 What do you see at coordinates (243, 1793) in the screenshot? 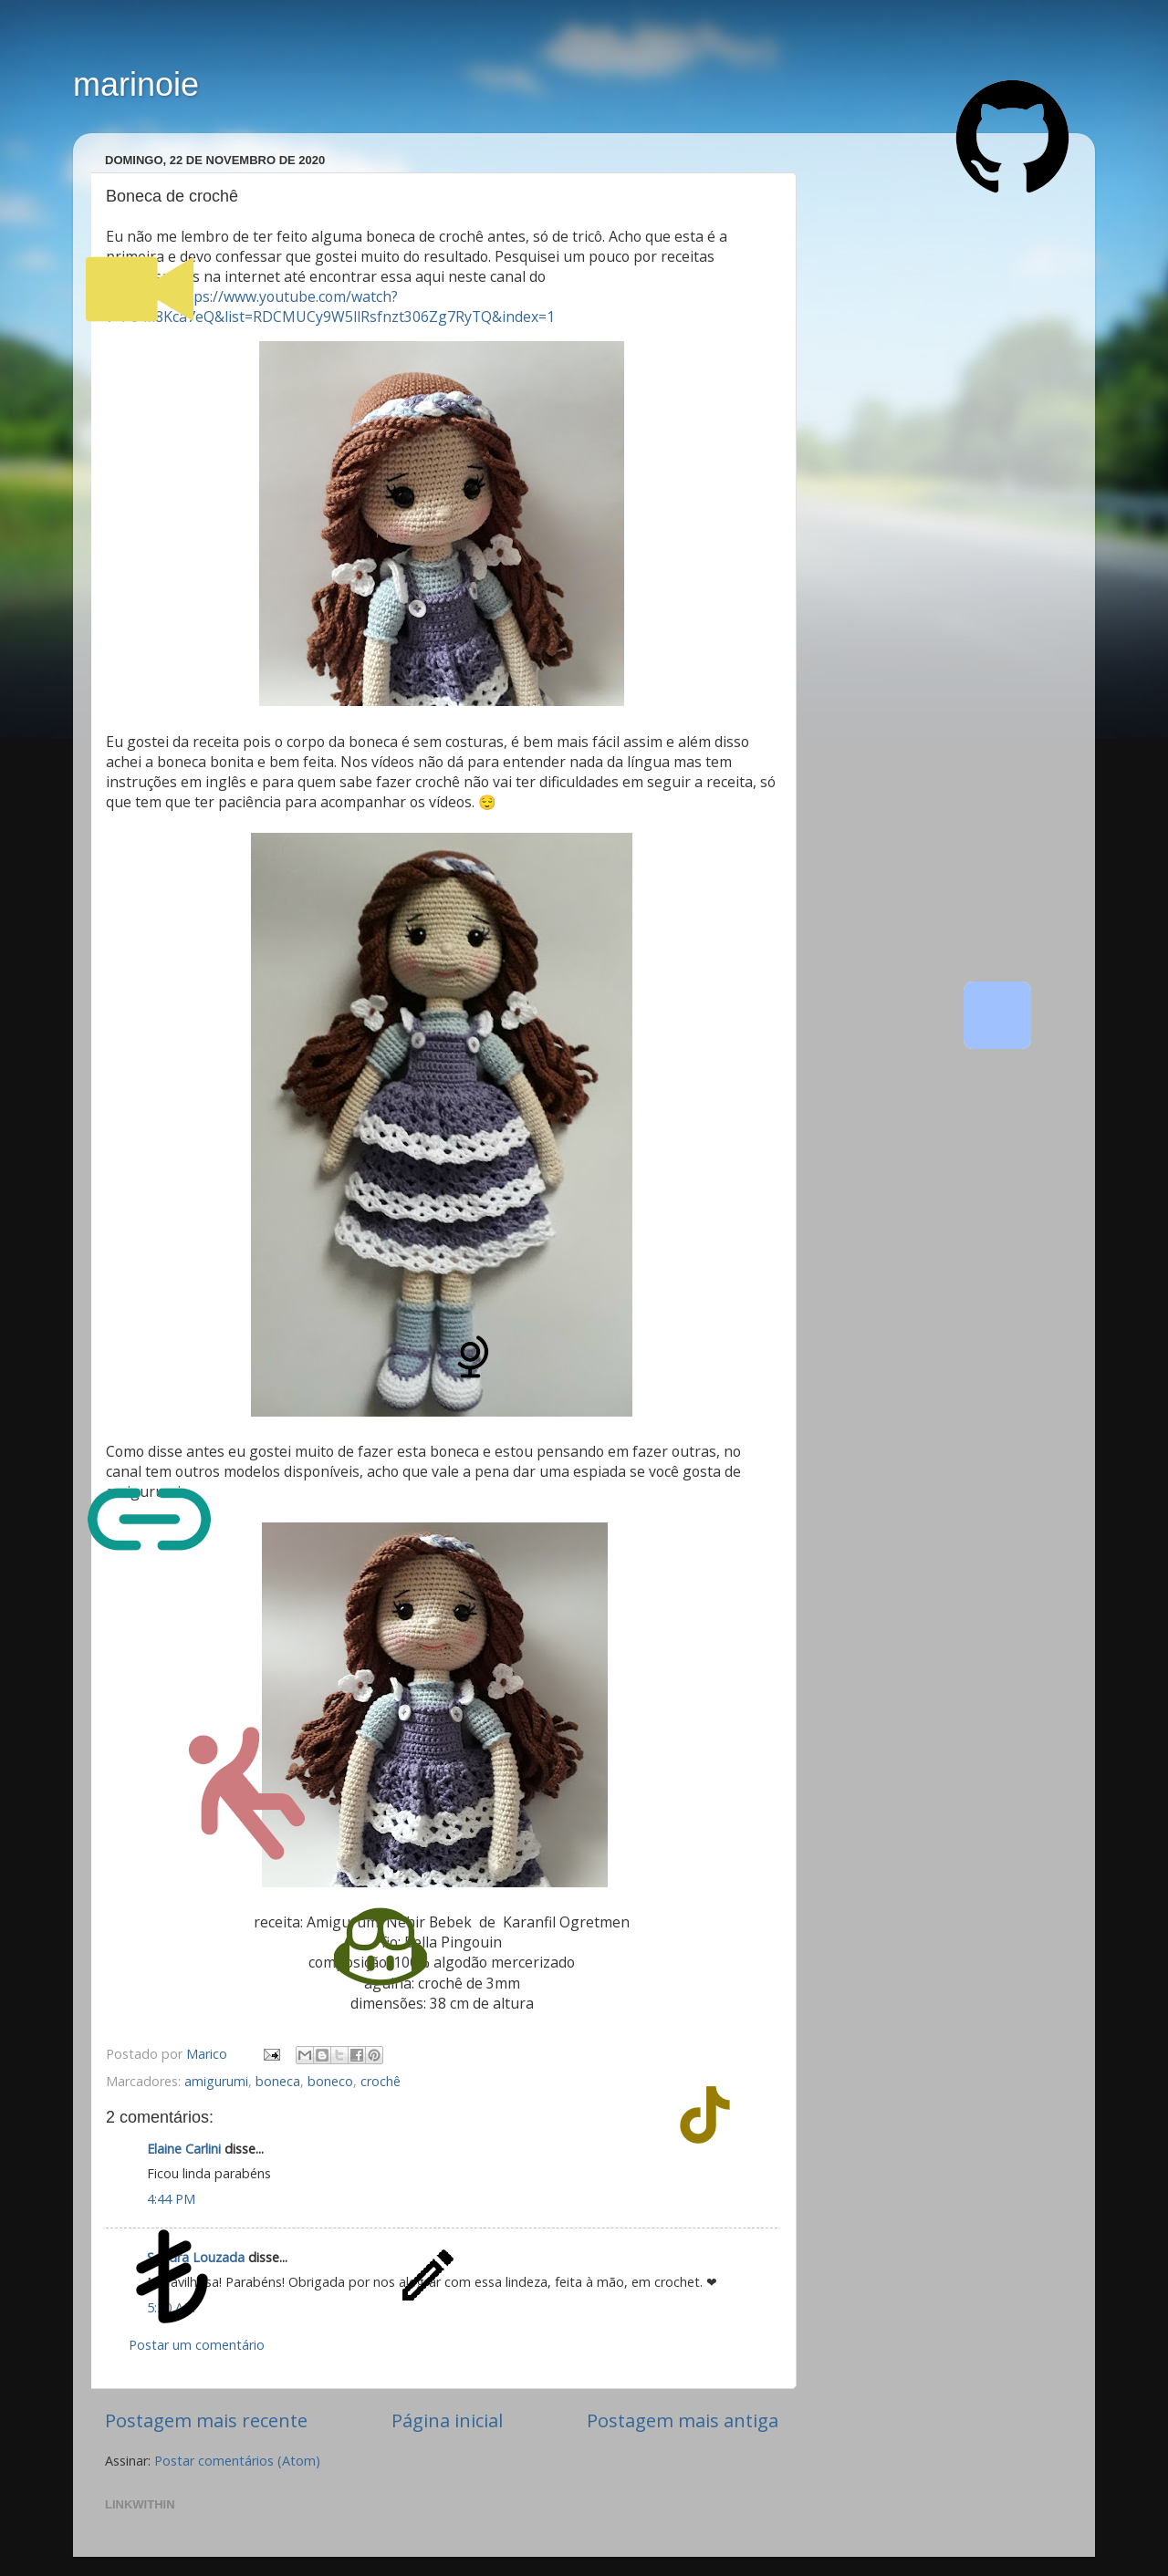
I see `indicates a slip or fall hazard warning` at bounding box center [243, 1793].